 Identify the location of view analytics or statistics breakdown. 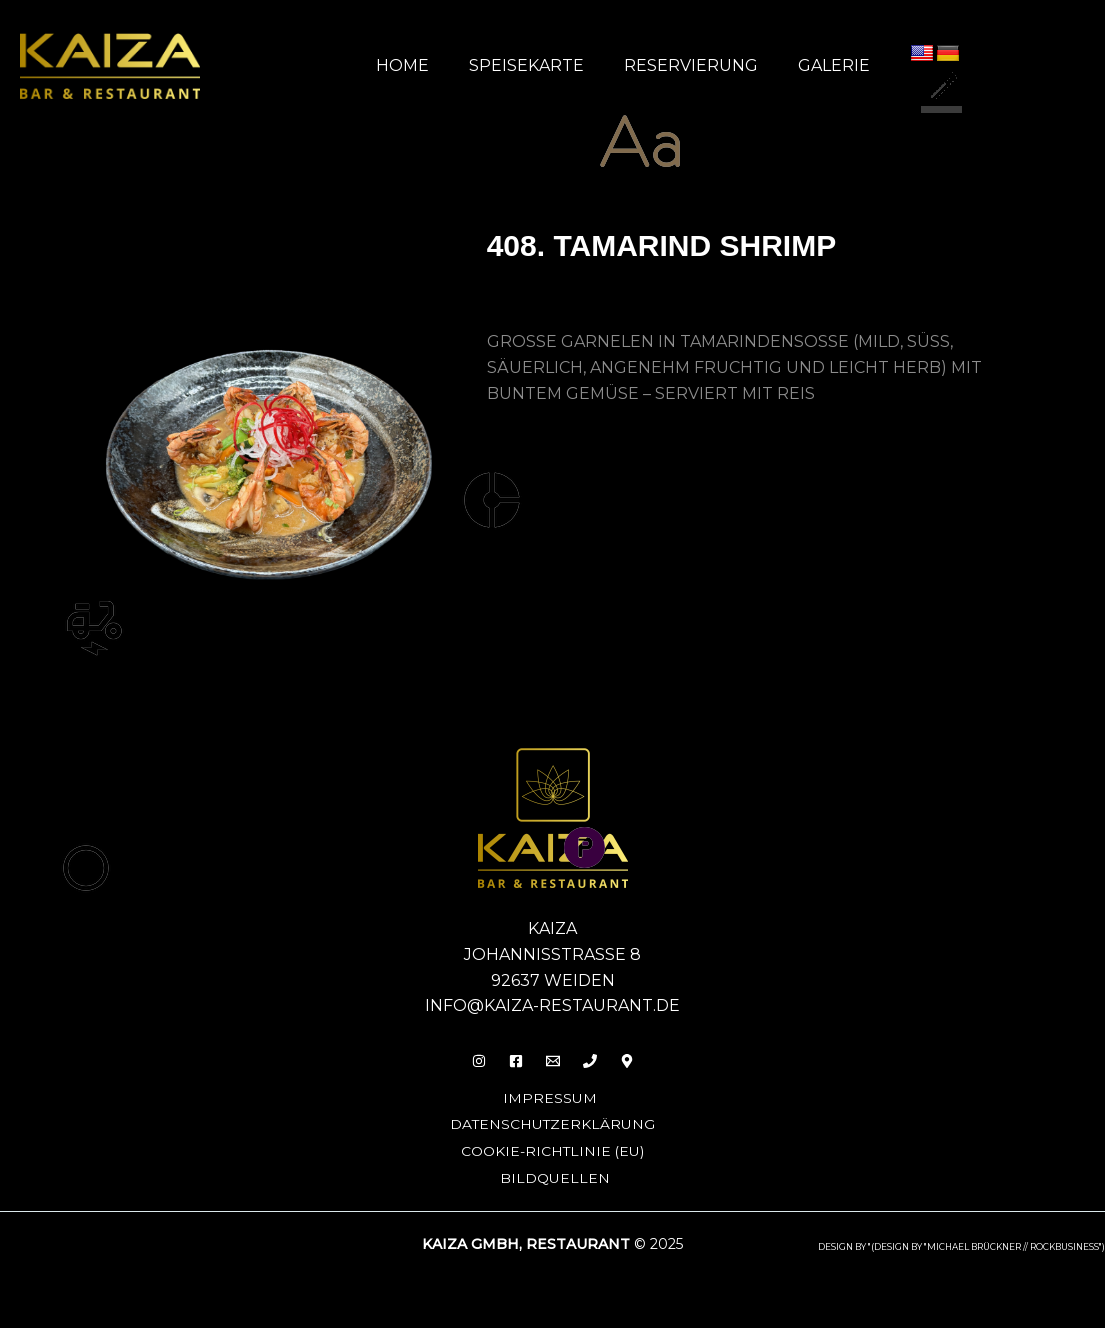
(492, 500).